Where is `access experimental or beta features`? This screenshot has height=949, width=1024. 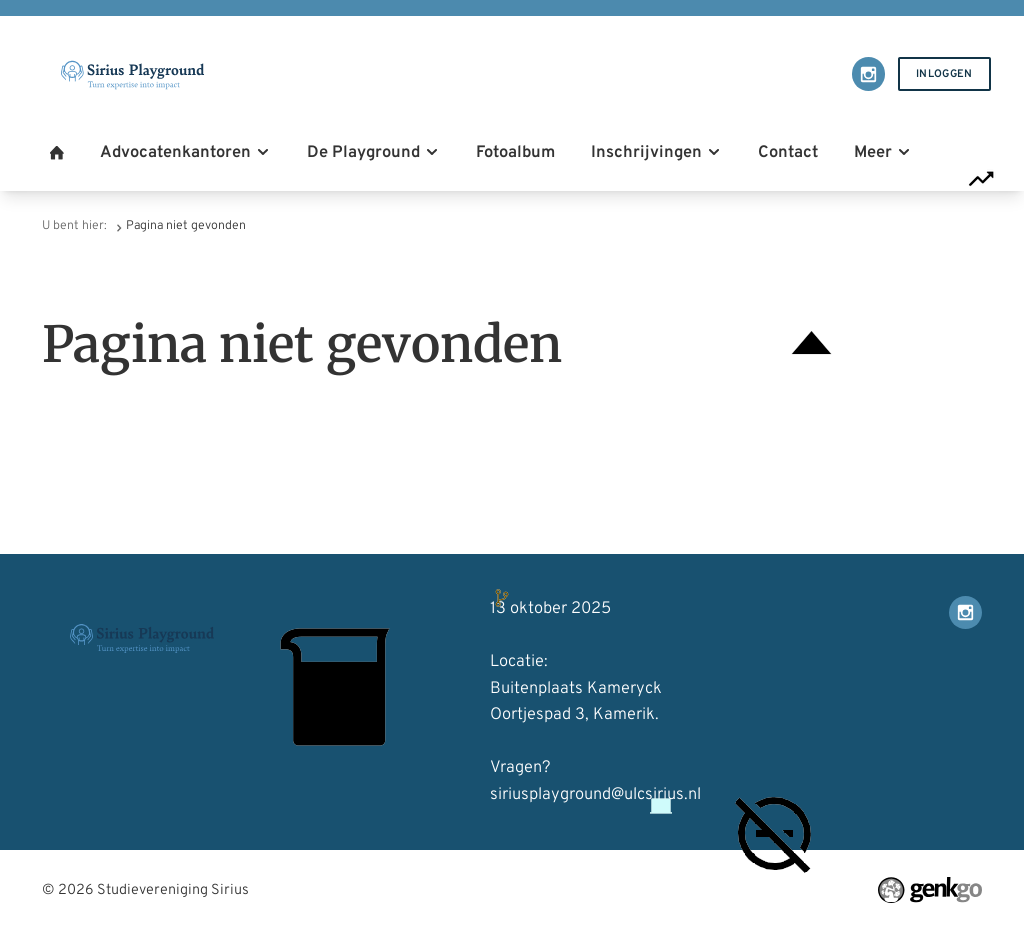
access experimental or beta features is located at coordinates (335, 687).